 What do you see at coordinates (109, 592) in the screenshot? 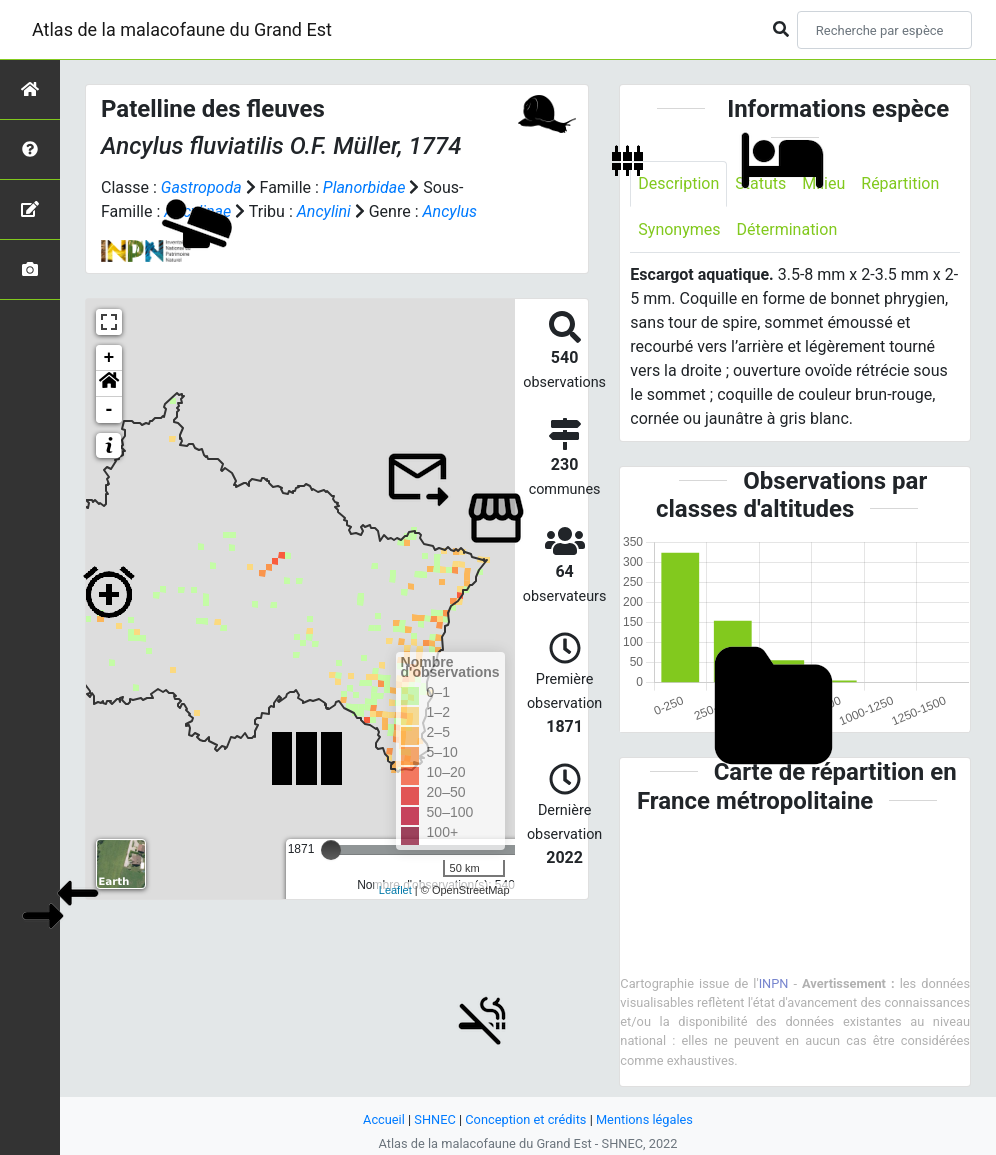
I see `add a new alarm` at bounding box center [109, 592].